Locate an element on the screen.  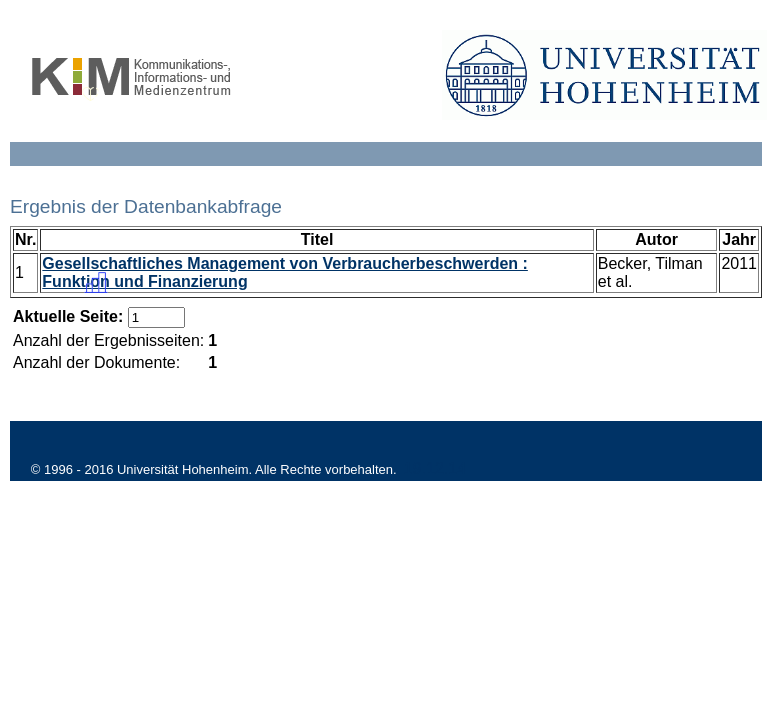
view analytics or statistics is located at coordinates (96, 283).